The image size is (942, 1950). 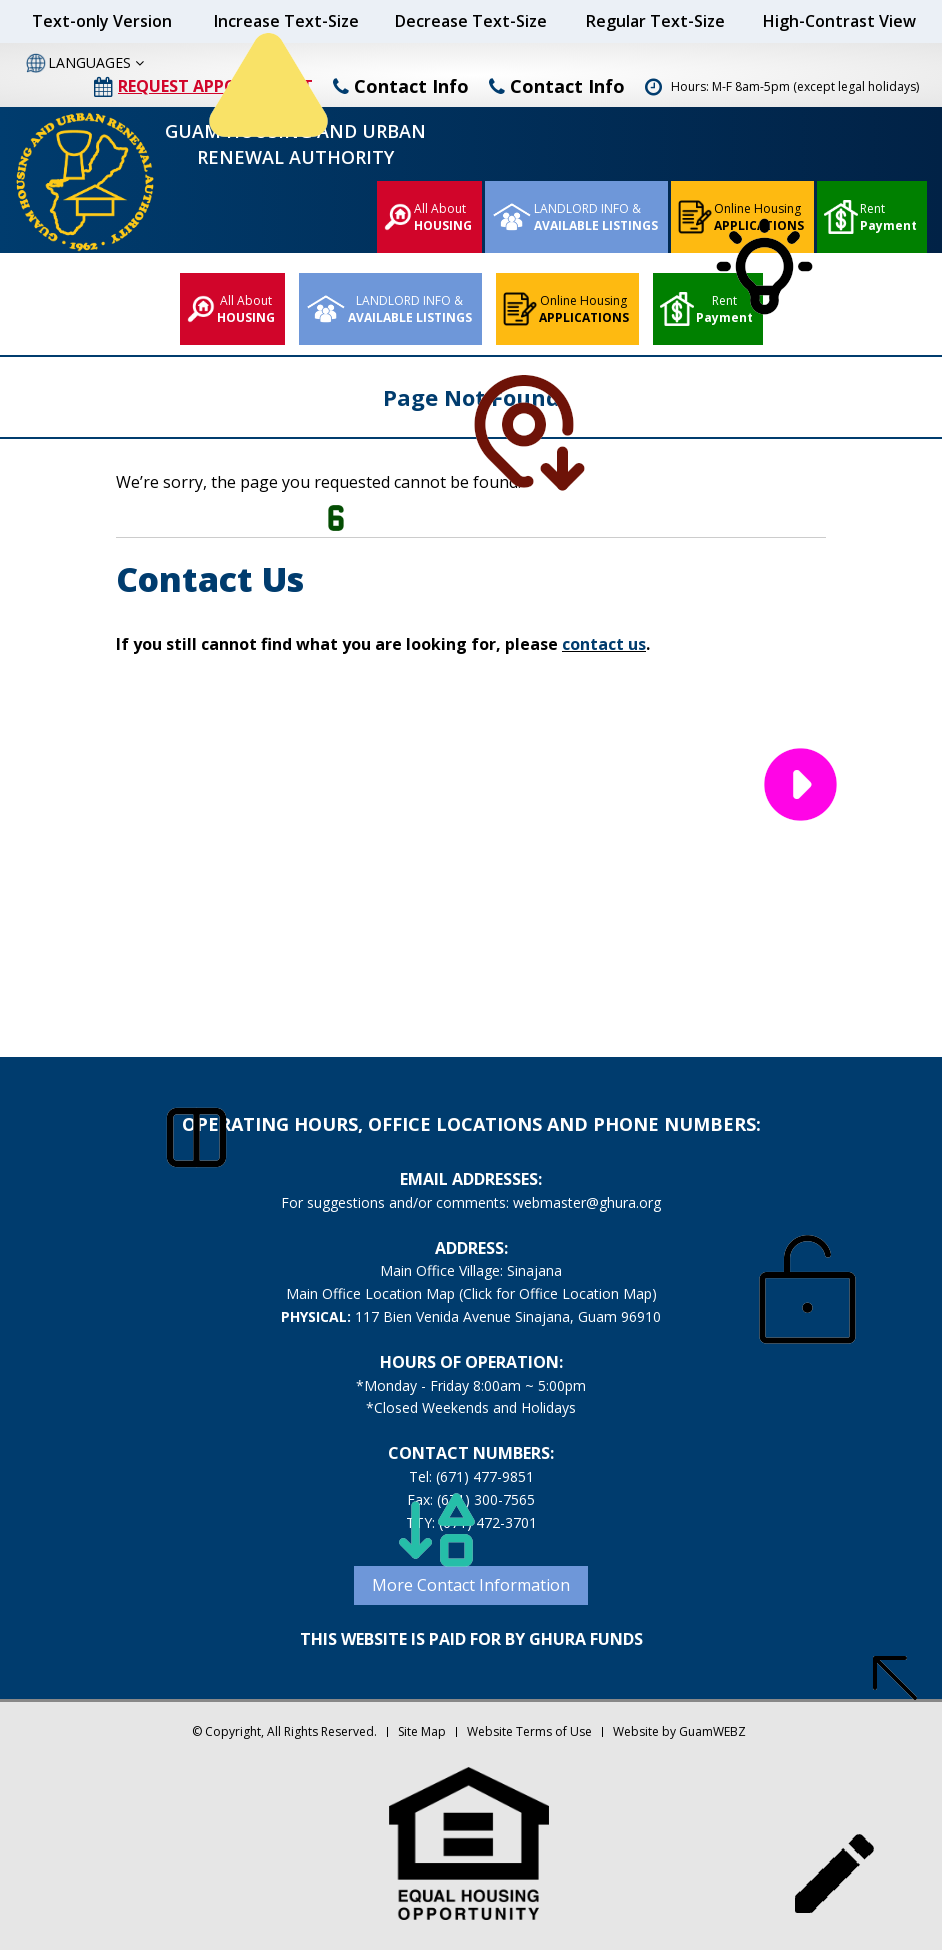 I want to click on drop a pin at current location, so click(x=524, y=430).